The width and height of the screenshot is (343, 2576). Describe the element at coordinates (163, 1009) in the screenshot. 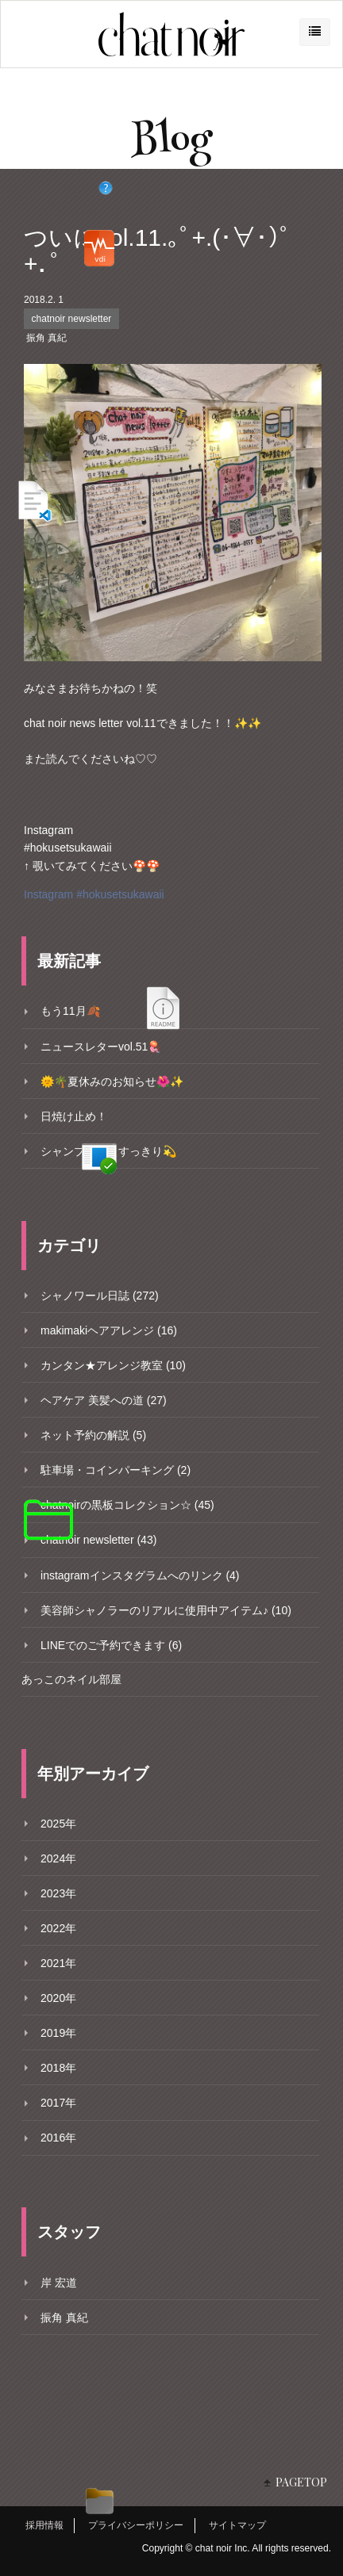

I see `open readme documentation file` at that location.